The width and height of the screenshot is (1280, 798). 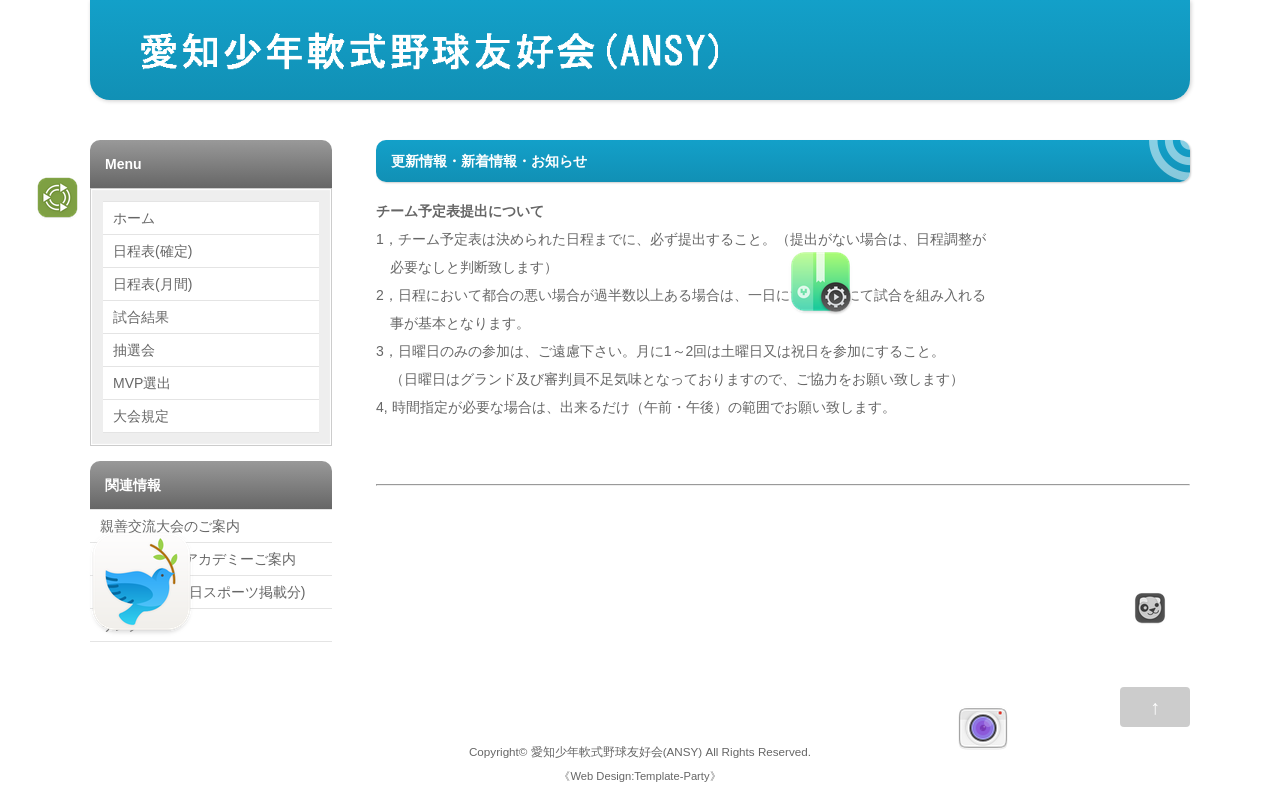 What do you see at coordinates (983, 728) in the screenshot?
I see `open webcamoid camera application` at bounding box center [983, 728].